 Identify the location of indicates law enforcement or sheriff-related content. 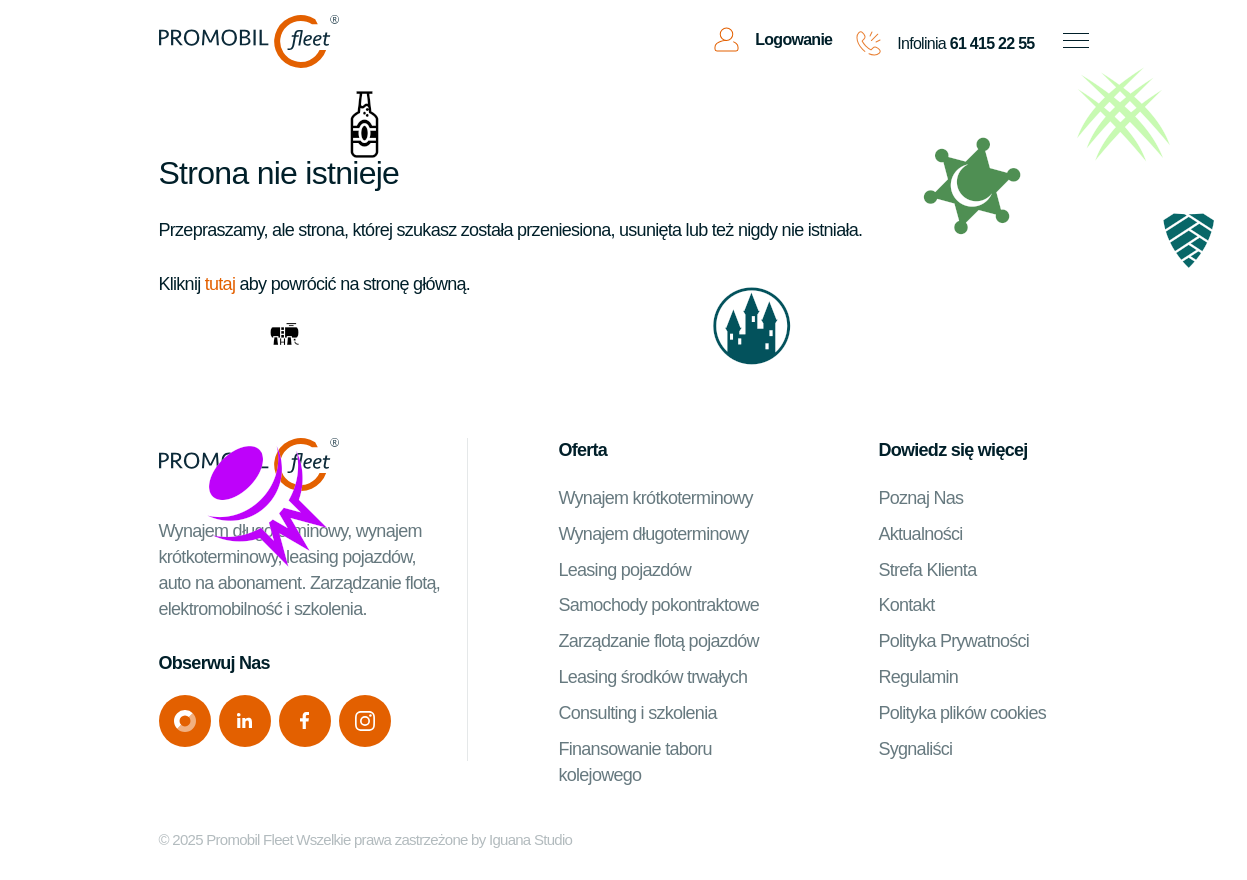
(972, 185).